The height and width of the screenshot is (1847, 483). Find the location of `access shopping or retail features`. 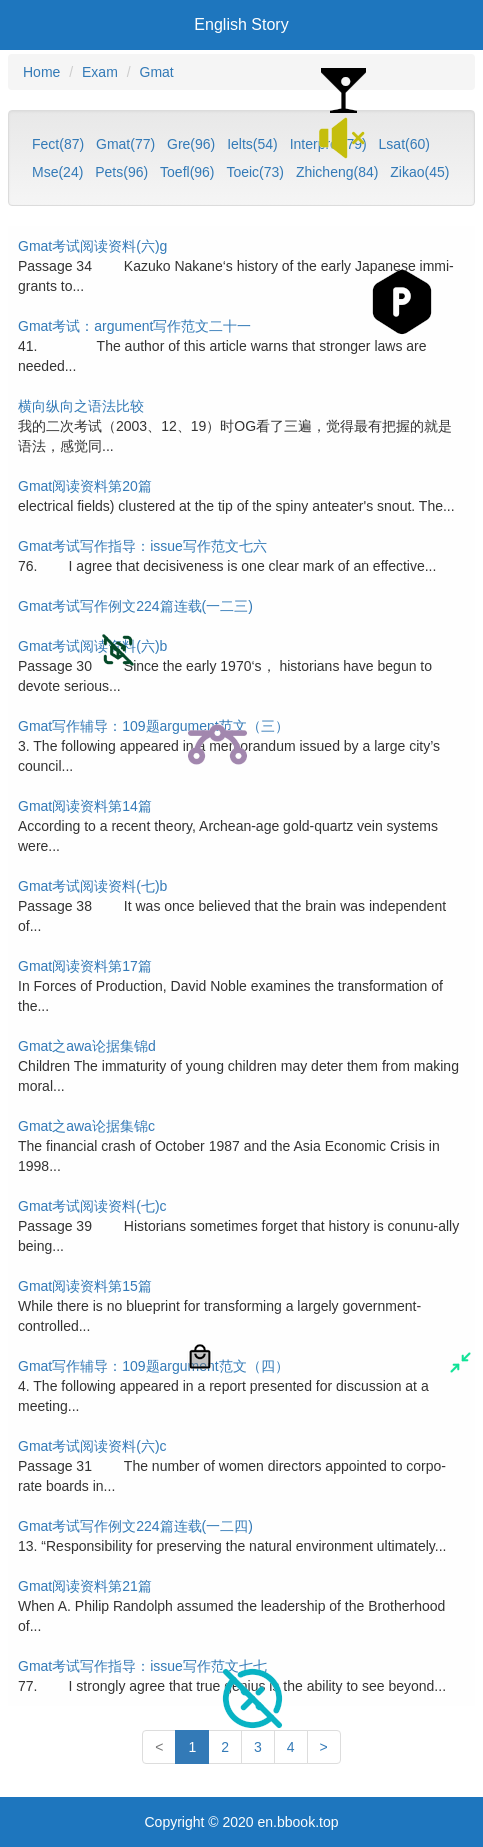

access shopping or retail features is located at coordinates (200, 1357).